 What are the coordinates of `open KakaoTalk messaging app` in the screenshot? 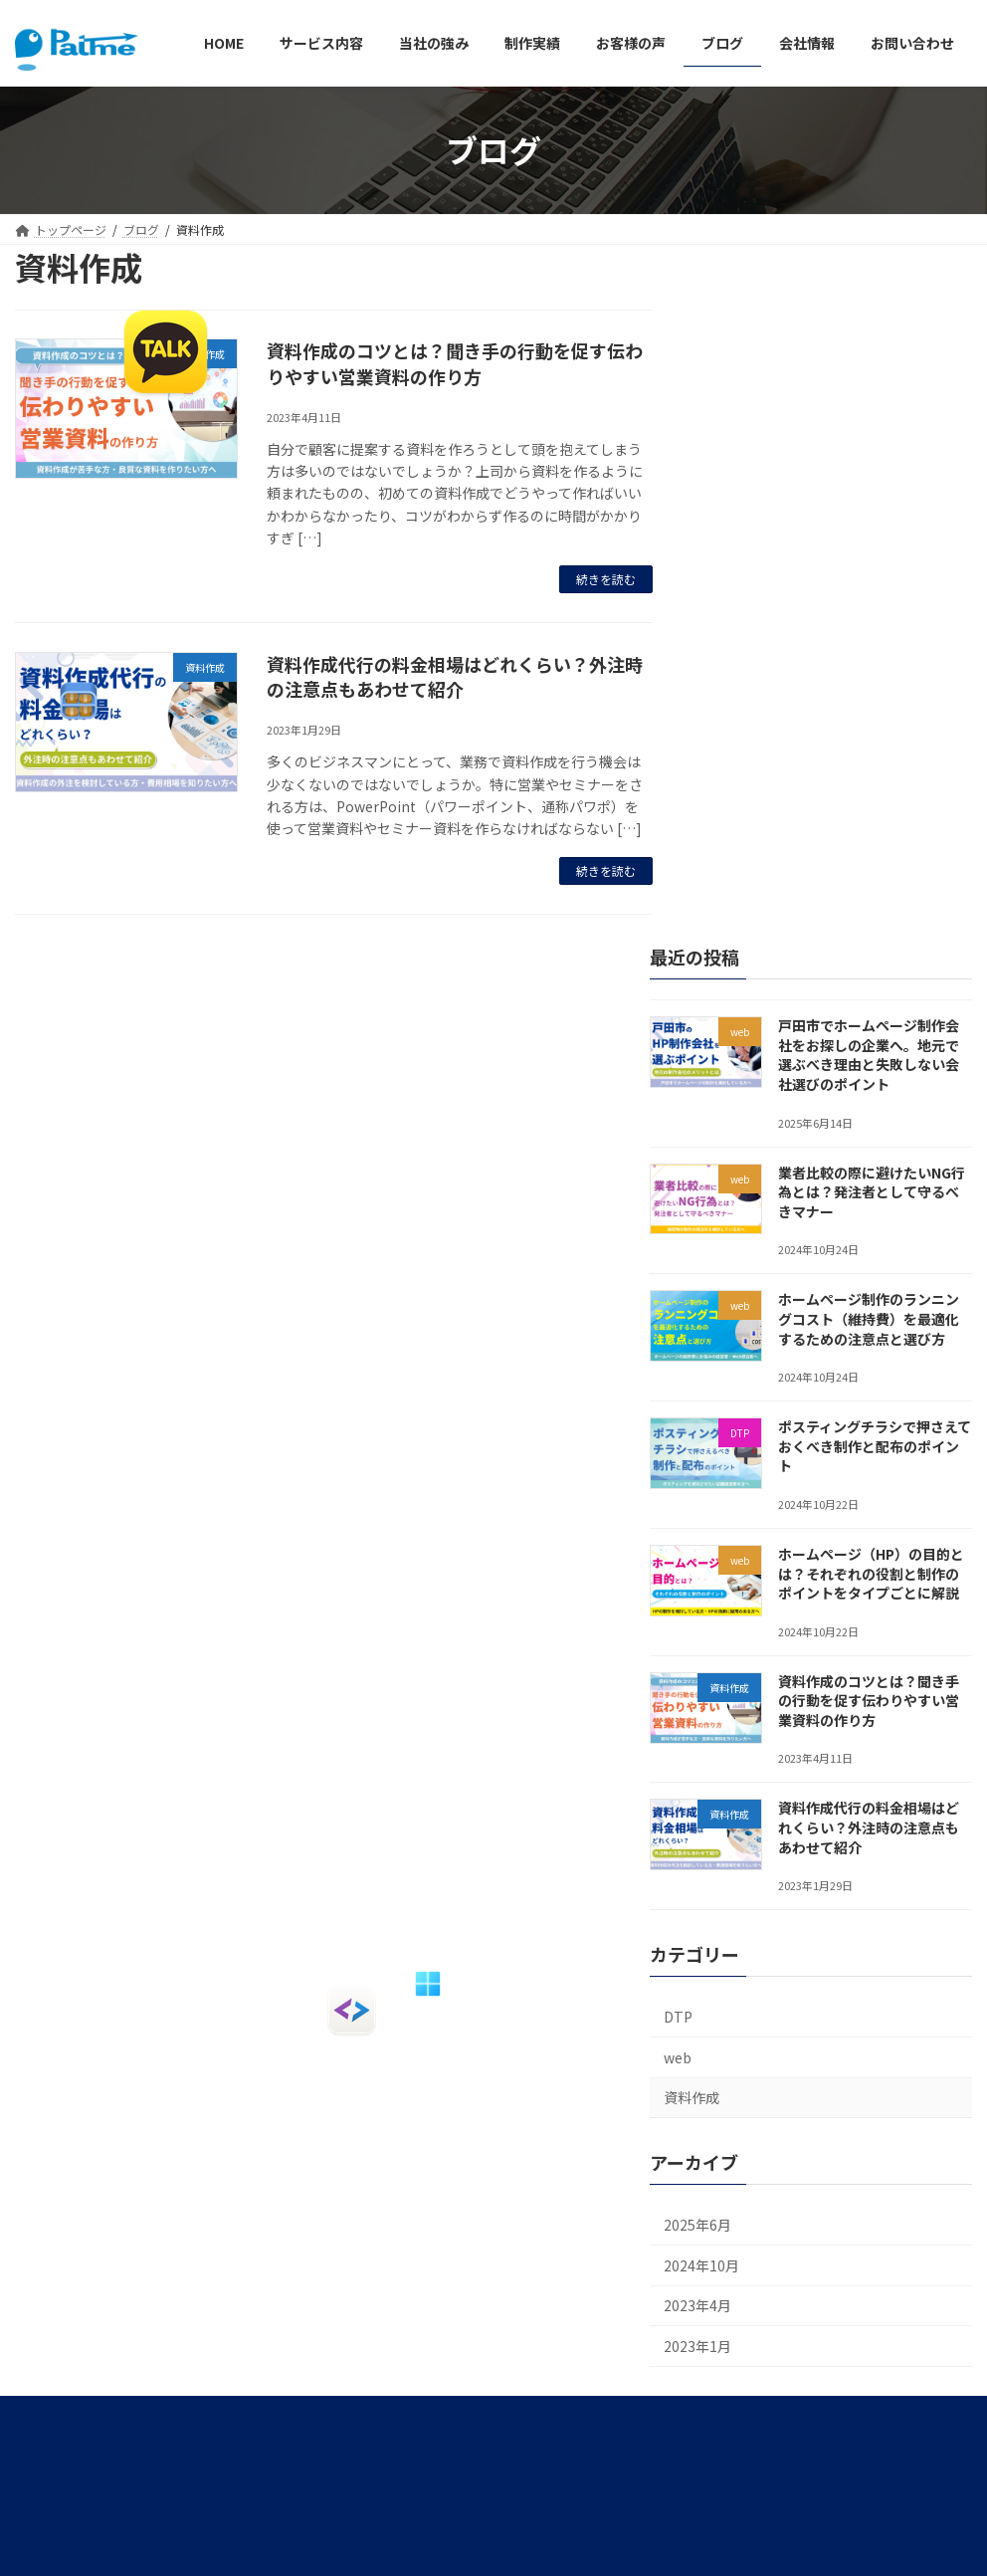 It's located at (165, 351).